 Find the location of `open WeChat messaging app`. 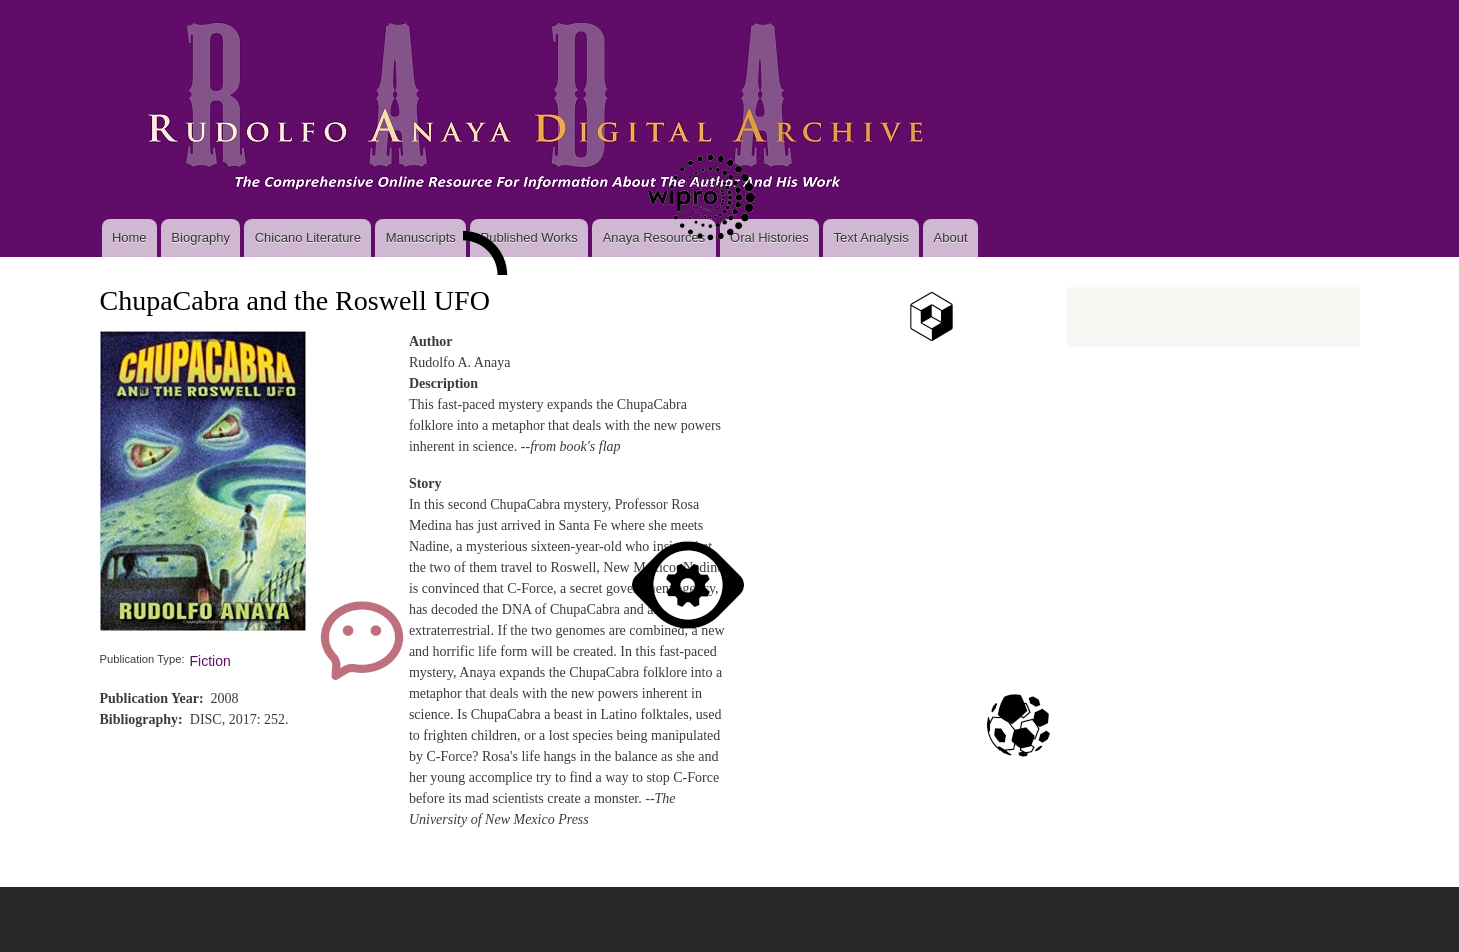

open WeChat messaging app is located at coordinates (362, 638).